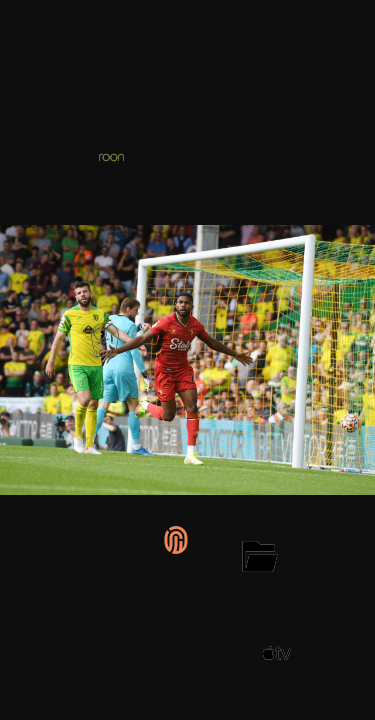 Image resolution: width=375 pixels, height=720 pixels. Describe the element at coordinates (259, 556) in the screenshot. I see `open folder to view contents` at that location.